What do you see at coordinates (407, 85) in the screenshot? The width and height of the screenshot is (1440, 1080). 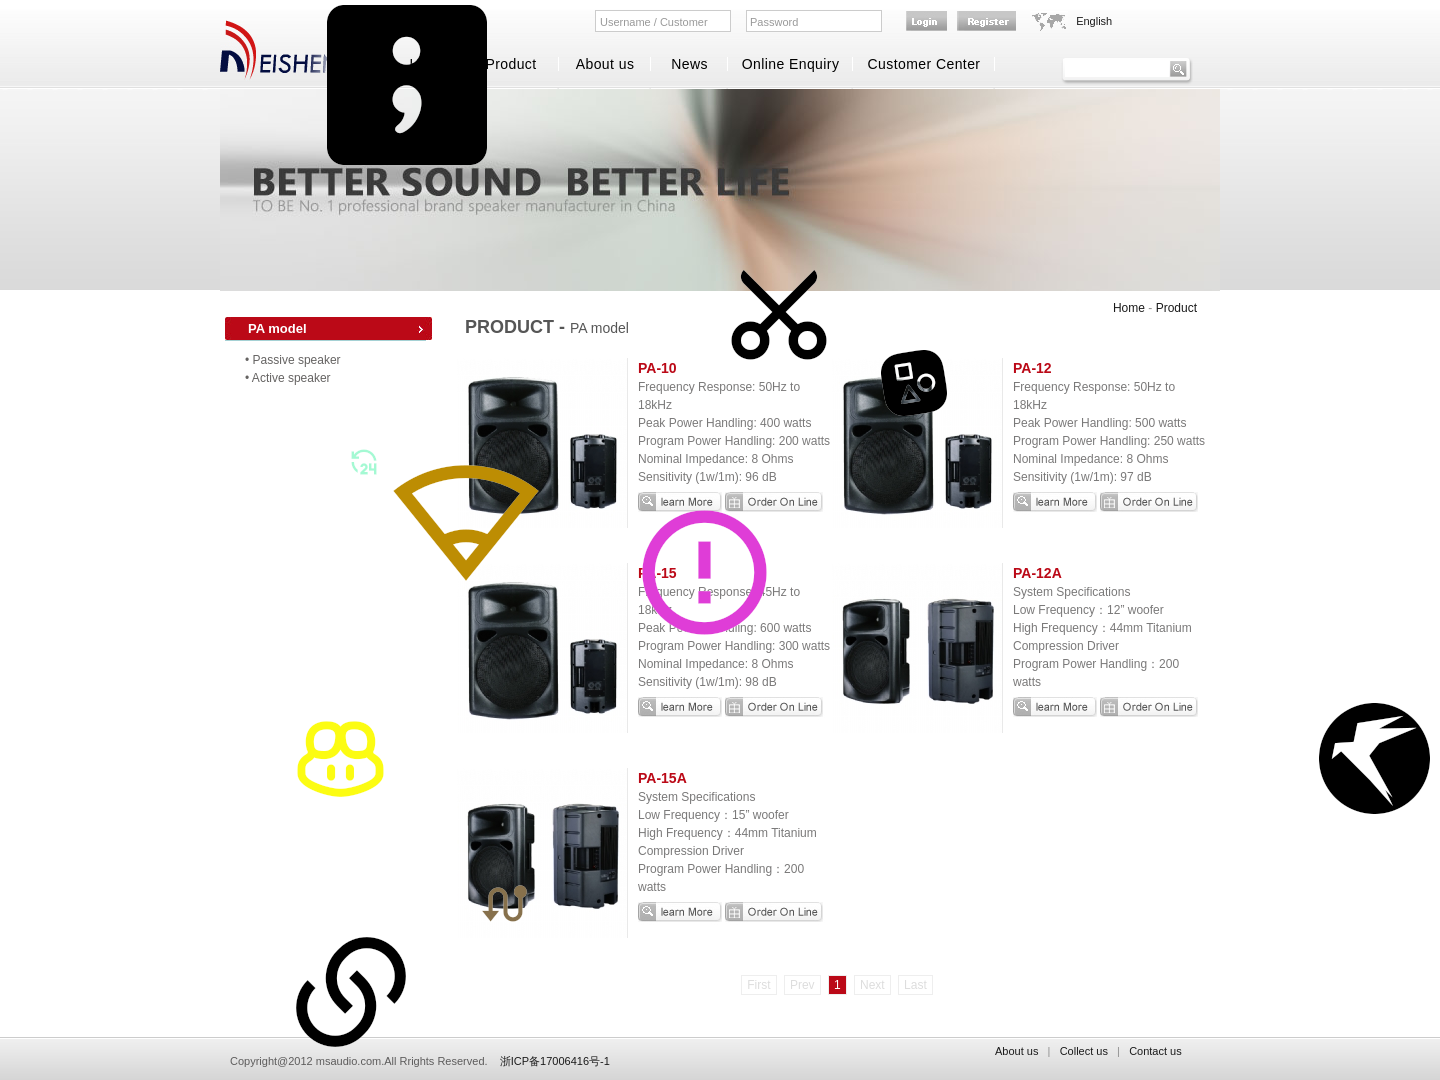 I see `open tldraw whiteboard application` at bounding box center [407, 85].